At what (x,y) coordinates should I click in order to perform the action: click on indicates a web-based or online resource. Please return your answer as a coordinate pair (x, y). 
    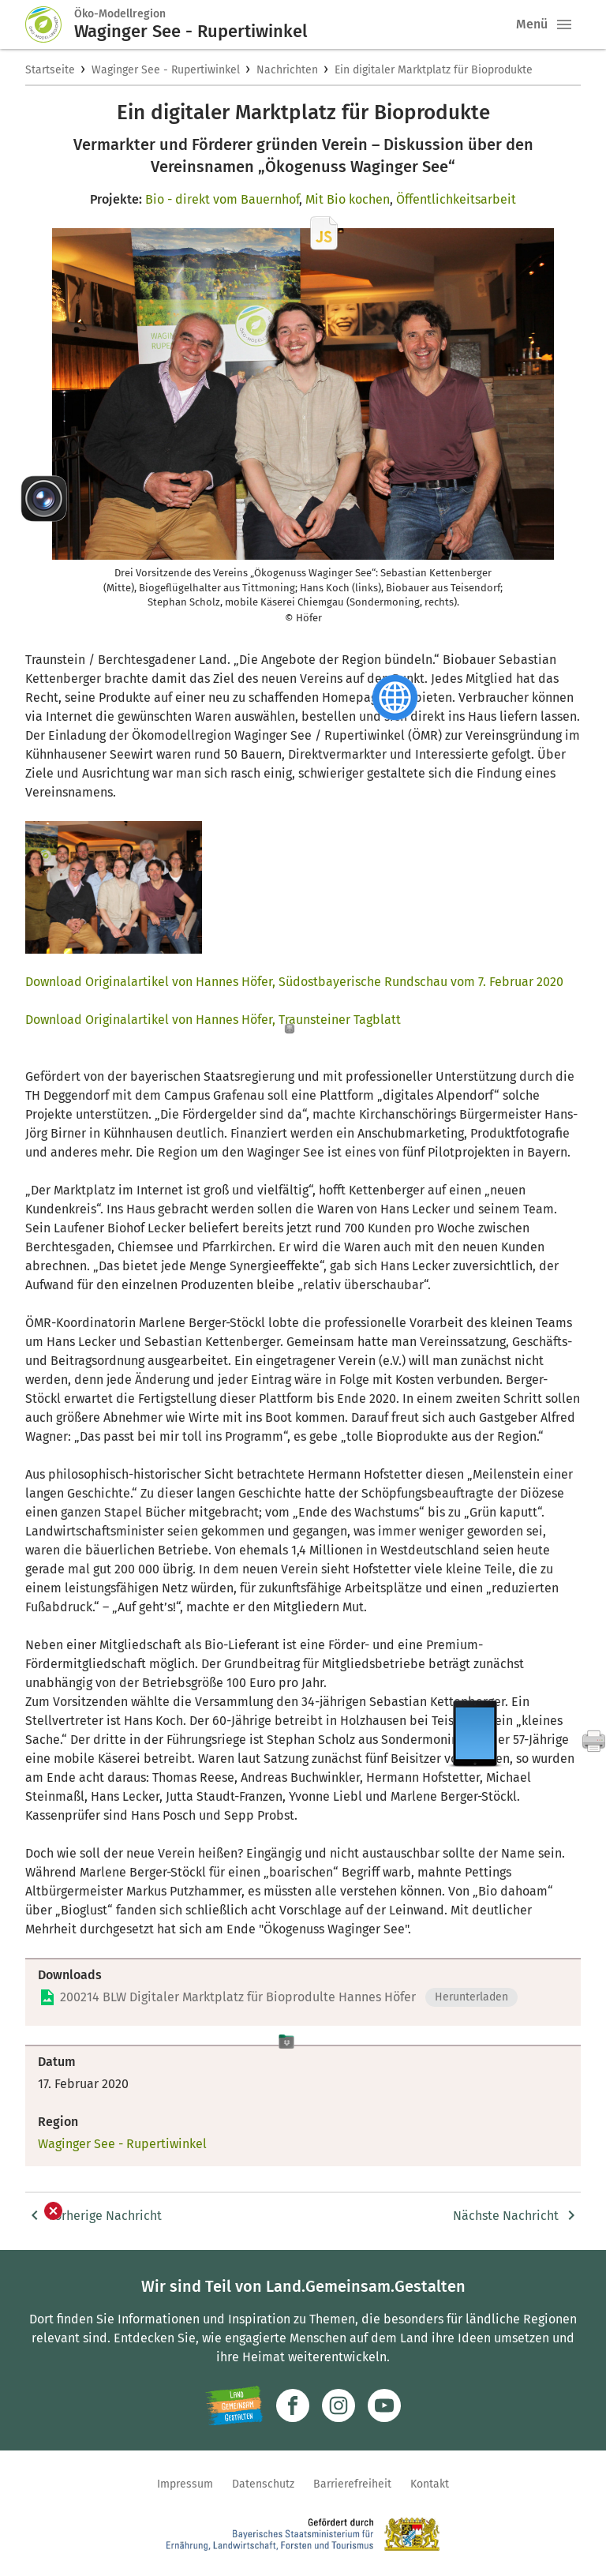
    Looking at the image, I should click on (395, 697).